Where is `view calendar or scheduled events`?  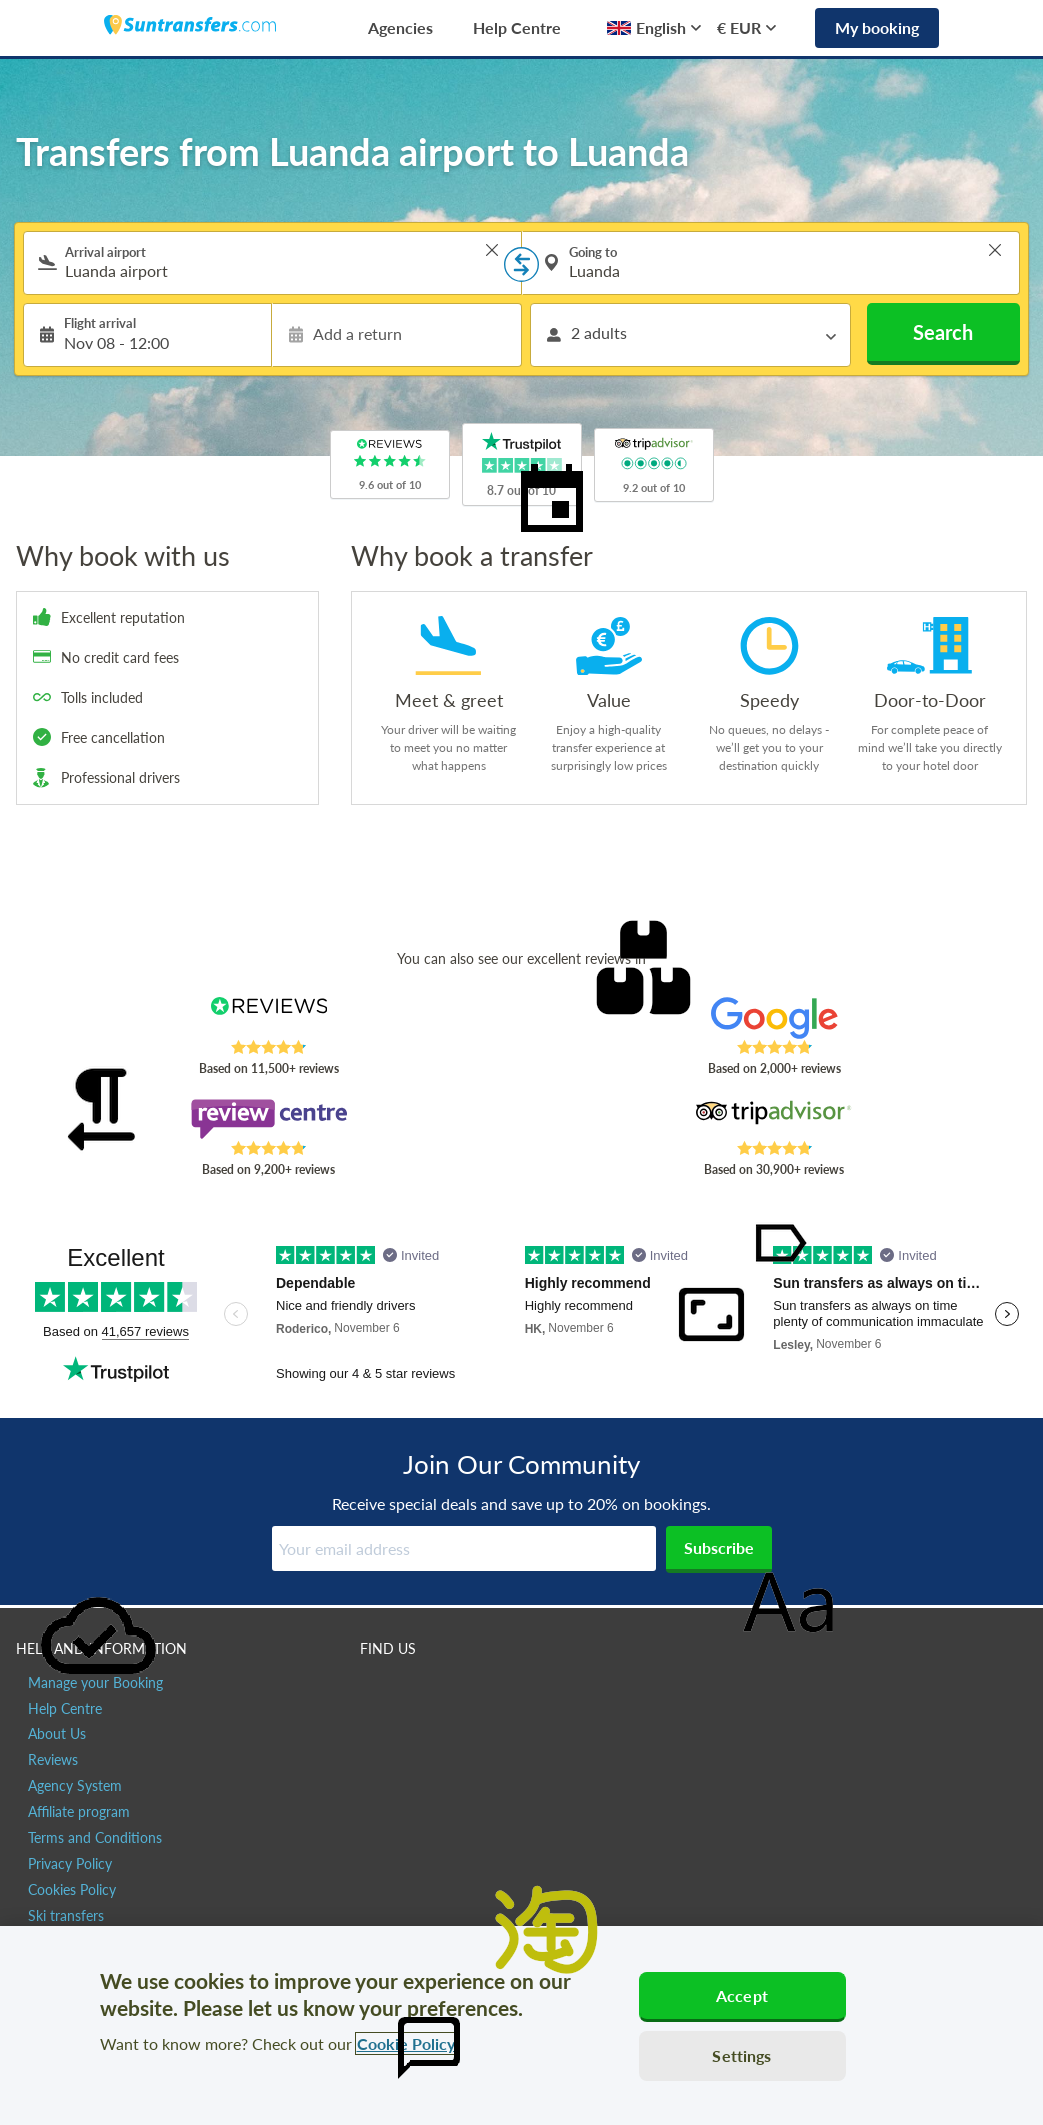 view calendar or scheduled events is located at coordinates (552, 498).